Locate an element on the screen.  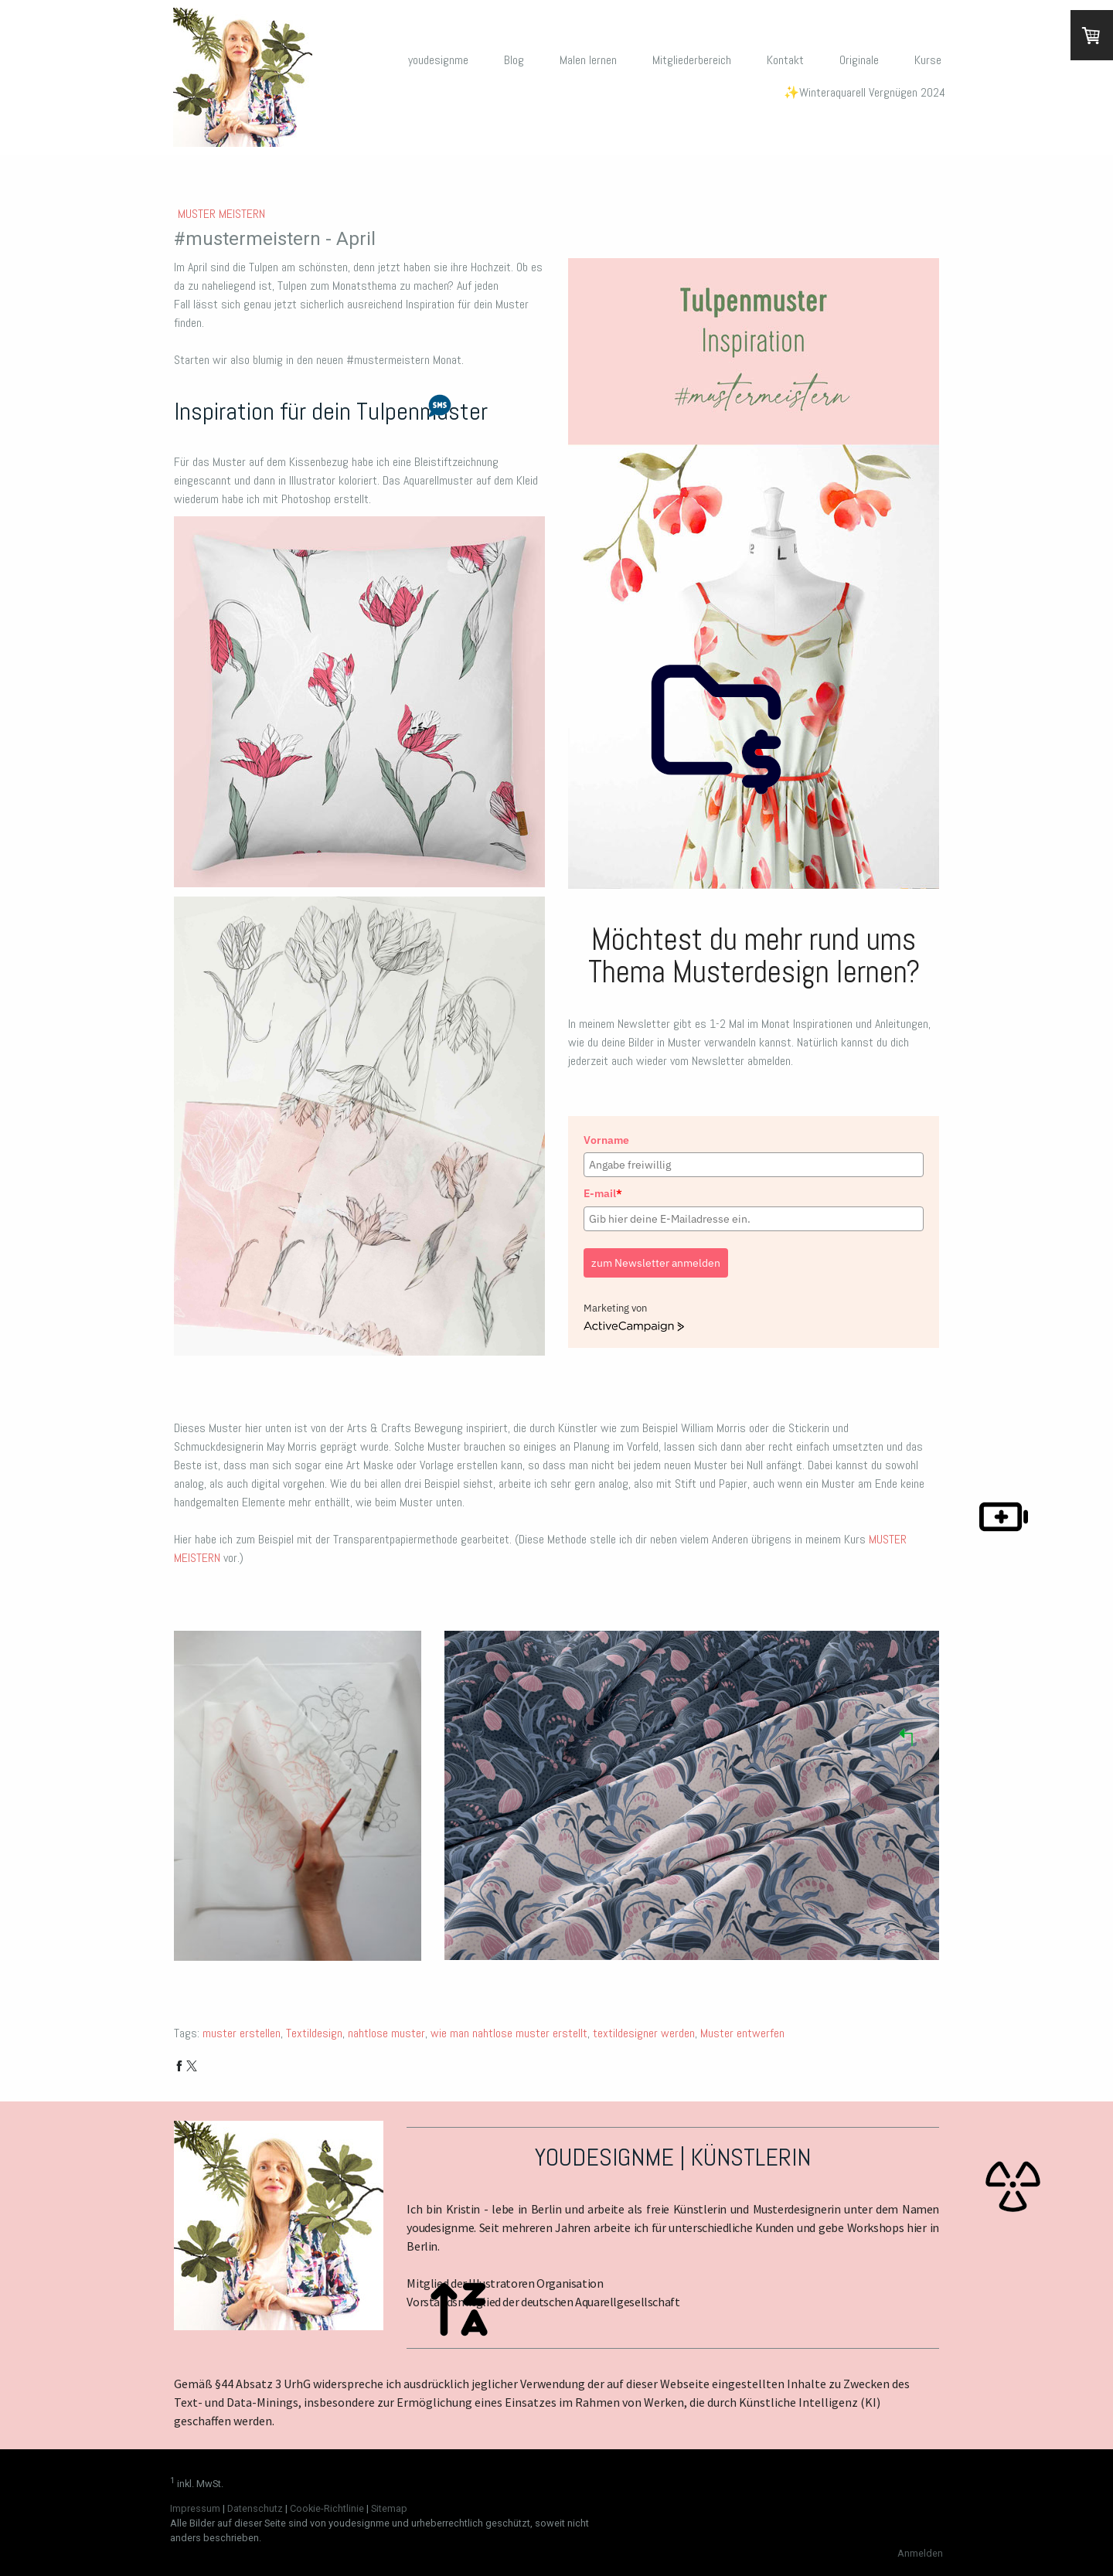
send an SMS text message is located at coordinates (440, 406).